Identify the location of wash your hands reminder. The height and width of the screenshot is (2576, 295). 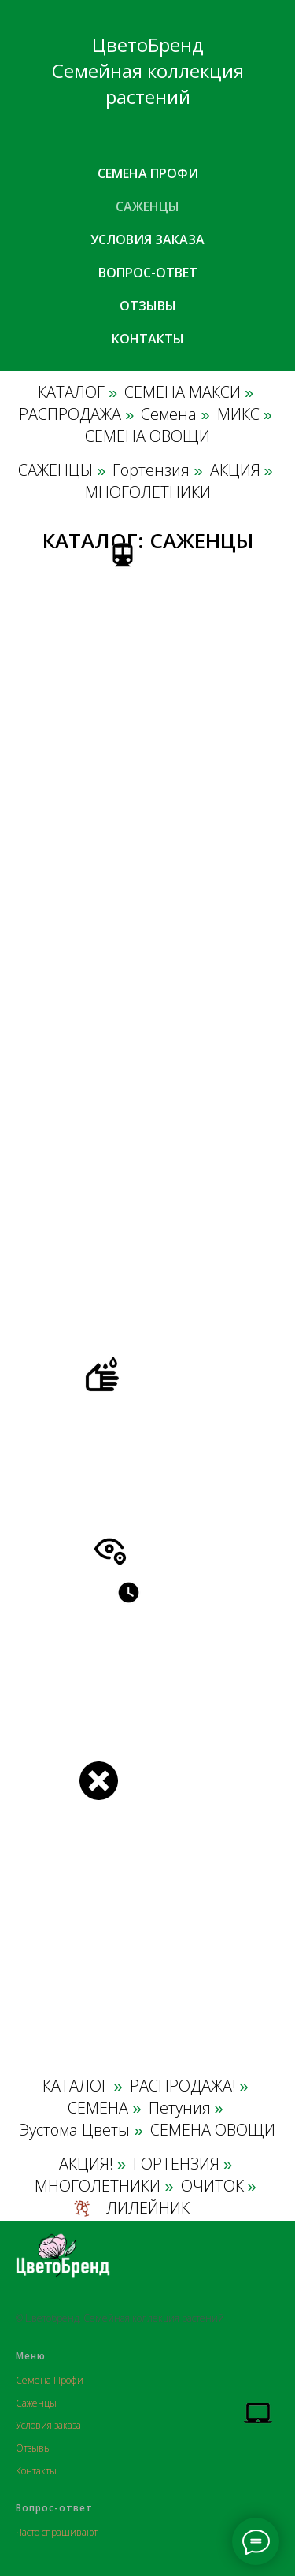
(103, 1374).